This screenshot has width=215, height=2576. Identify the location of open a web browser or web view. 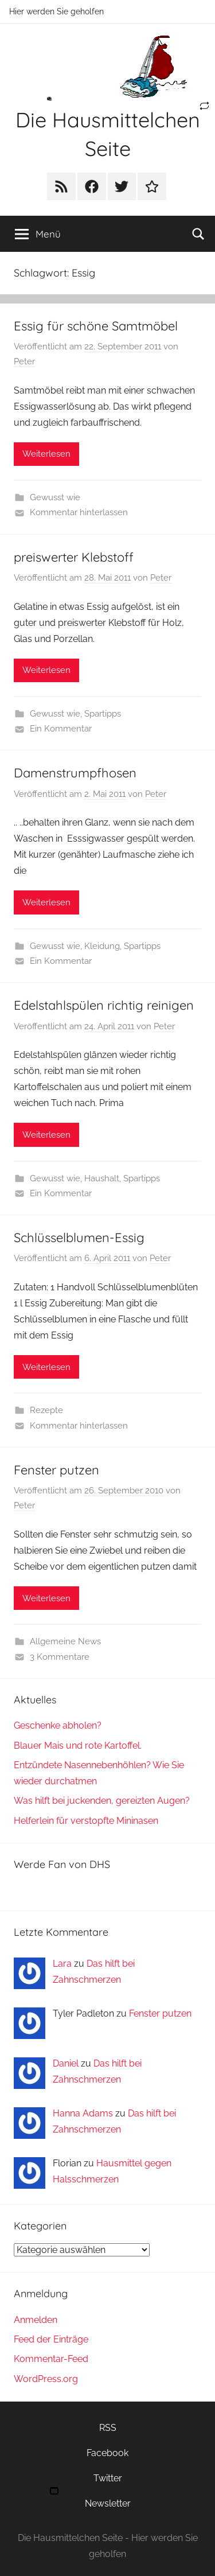
(54, 2491).